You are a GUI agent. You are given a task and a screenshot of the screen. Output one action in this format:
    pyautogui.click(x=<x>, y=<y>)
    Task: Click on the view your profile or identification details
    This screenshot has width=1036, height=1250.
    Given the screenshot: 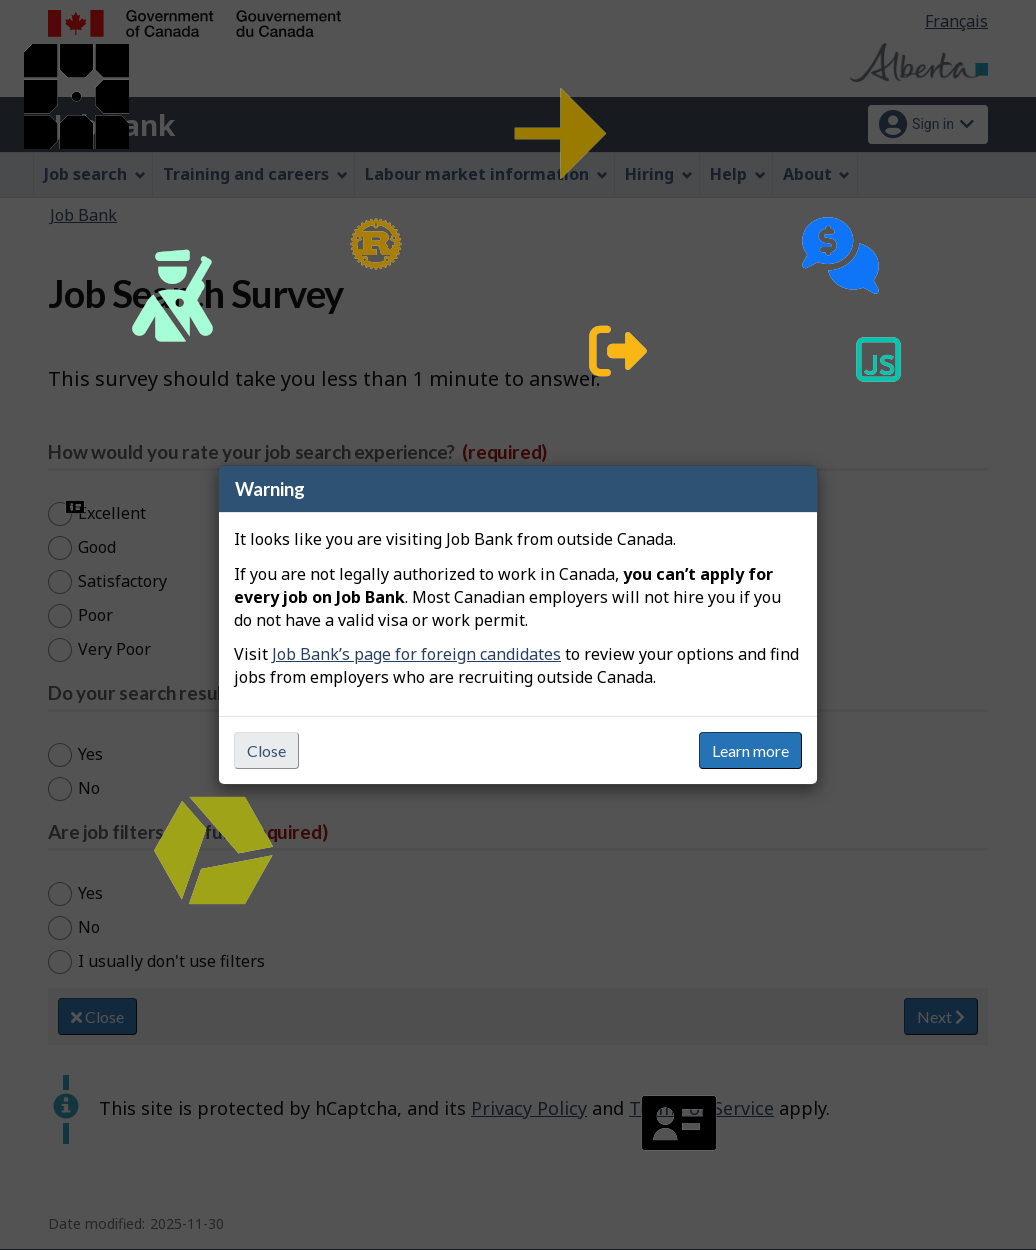 What is the action you would take?
    pyautogui.click(x=679, y=1123)
    